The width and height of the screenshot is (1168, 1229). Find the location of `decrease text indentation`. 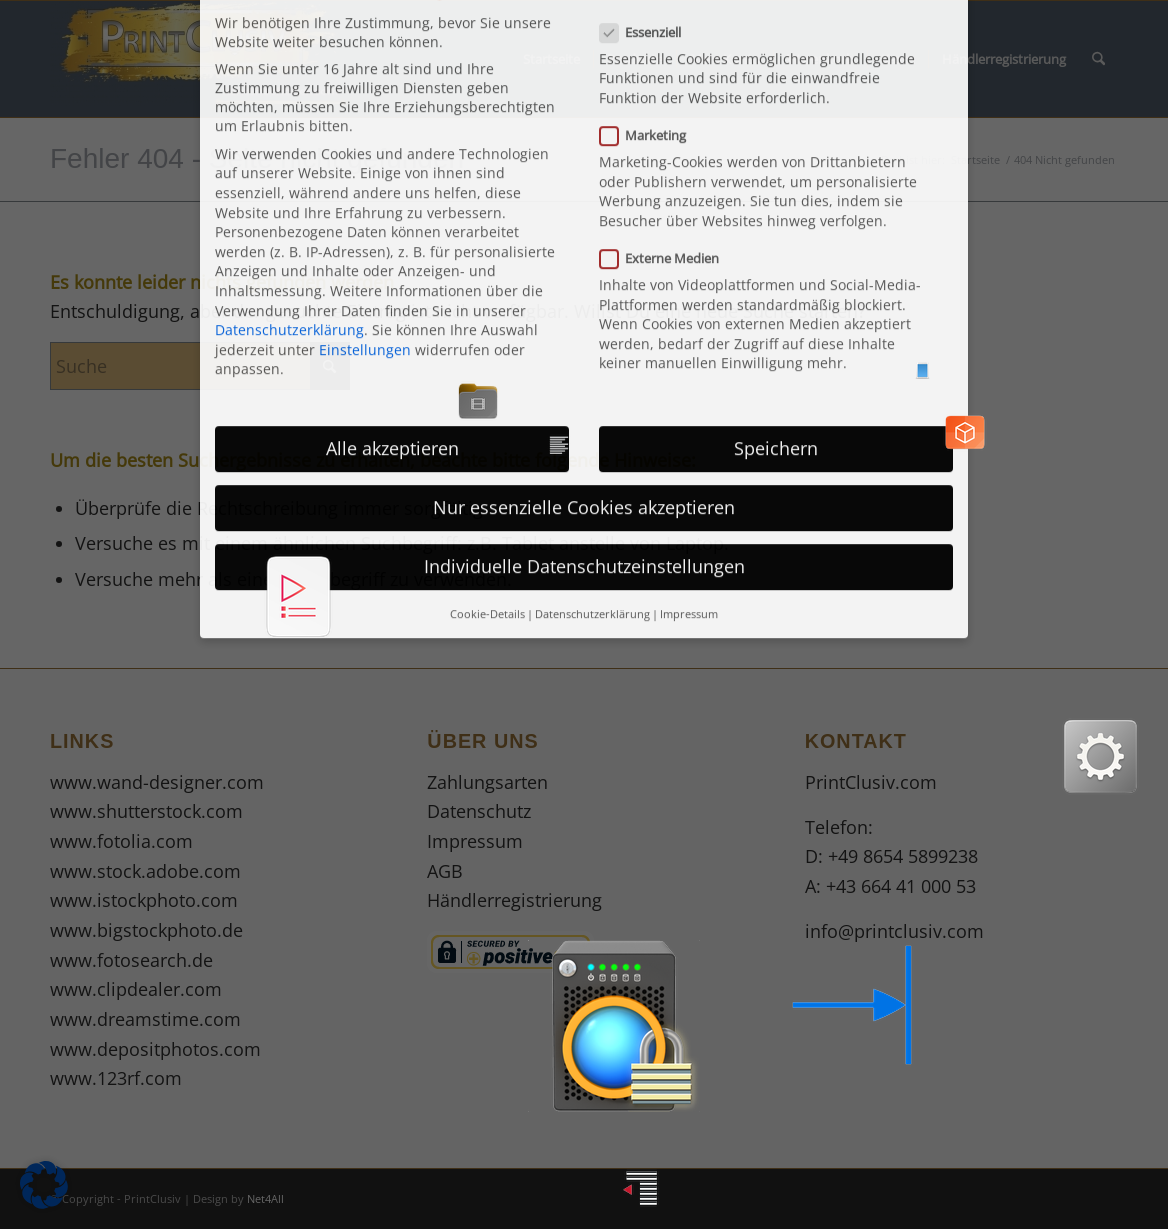

decrease text indentation is located at coordinates (640, 1188).